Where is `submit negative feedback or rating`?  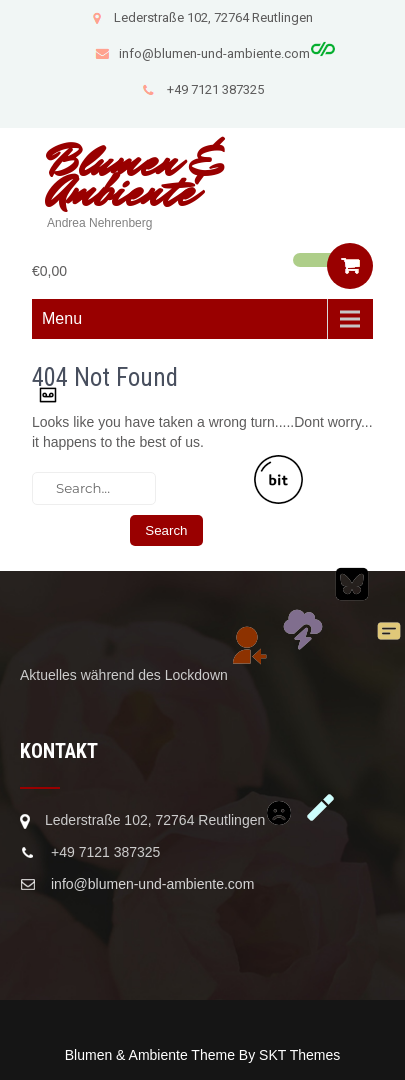 submit negative feedback or rating is located at coordinates (279, 813).